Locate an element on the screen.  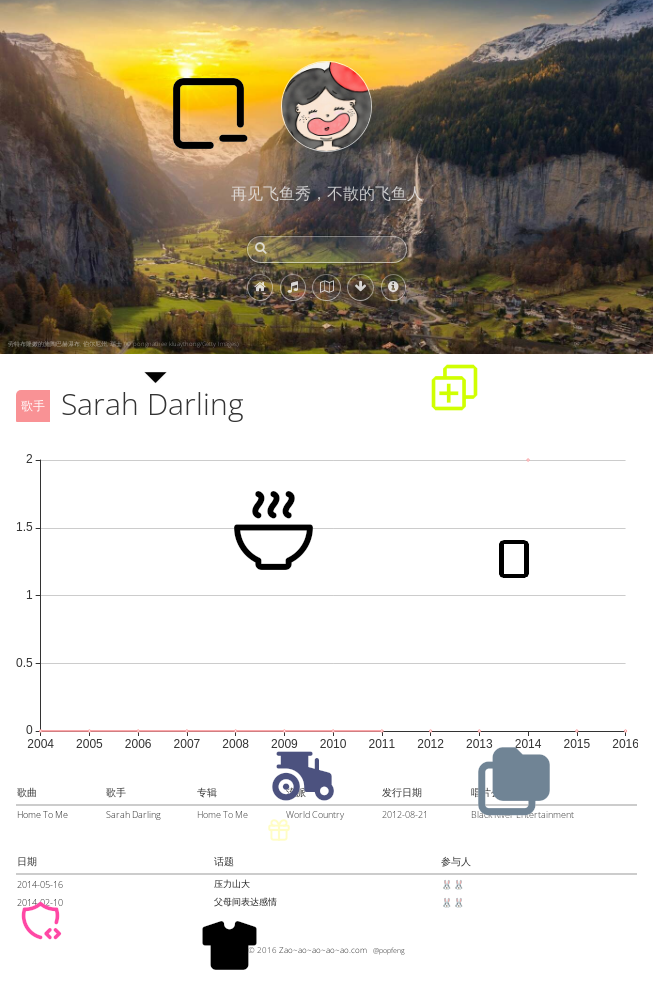
expand all collapsed sections is located at coordinates (454, 387).